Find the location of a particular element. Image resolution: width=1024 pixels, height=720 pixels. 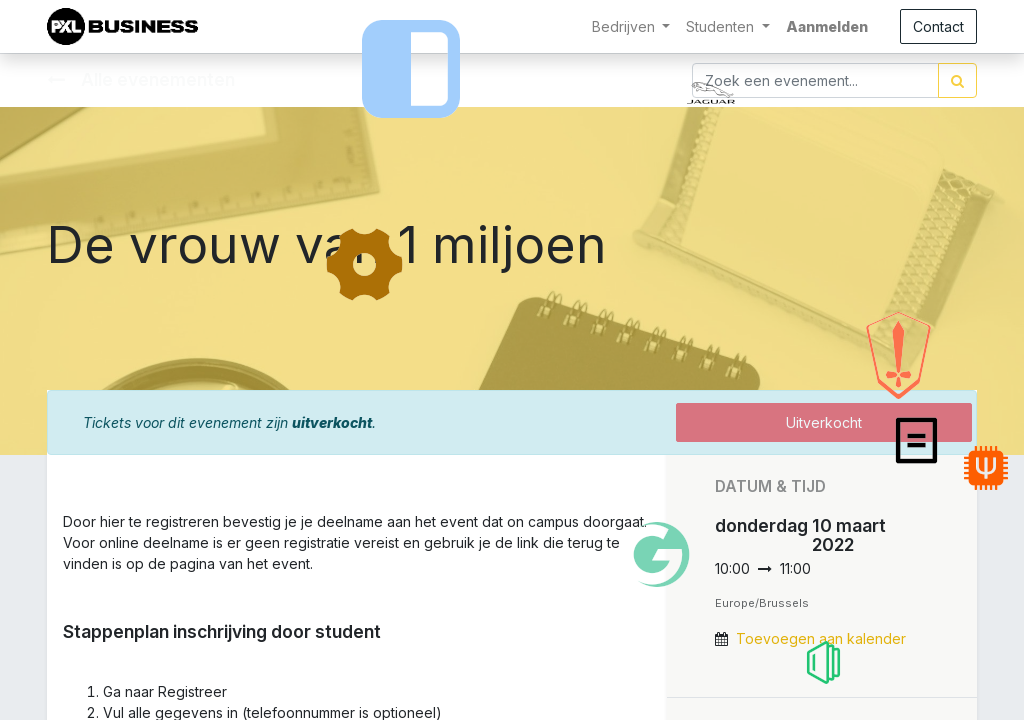

open outline knowledge base app is located at coordinates (823, 662).